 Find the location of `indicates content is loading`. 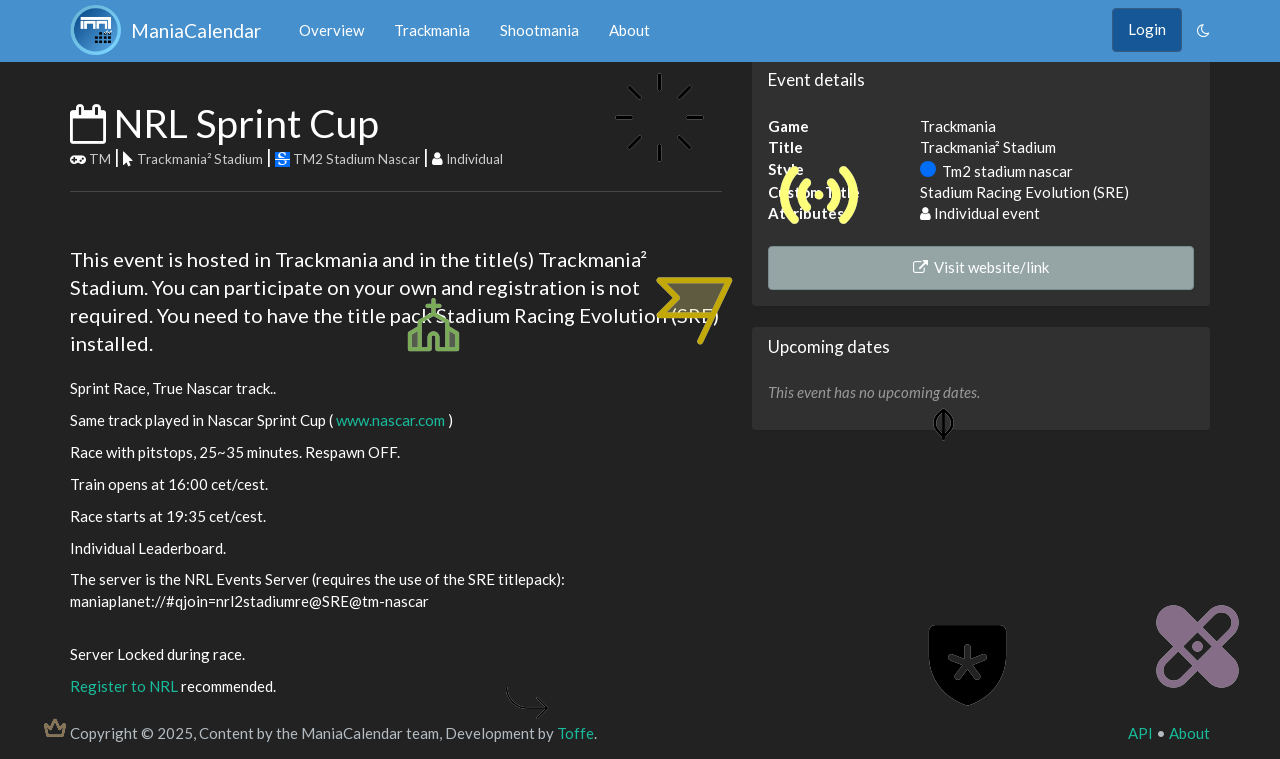

indicates content is loading is located at coordinates (659, 117).